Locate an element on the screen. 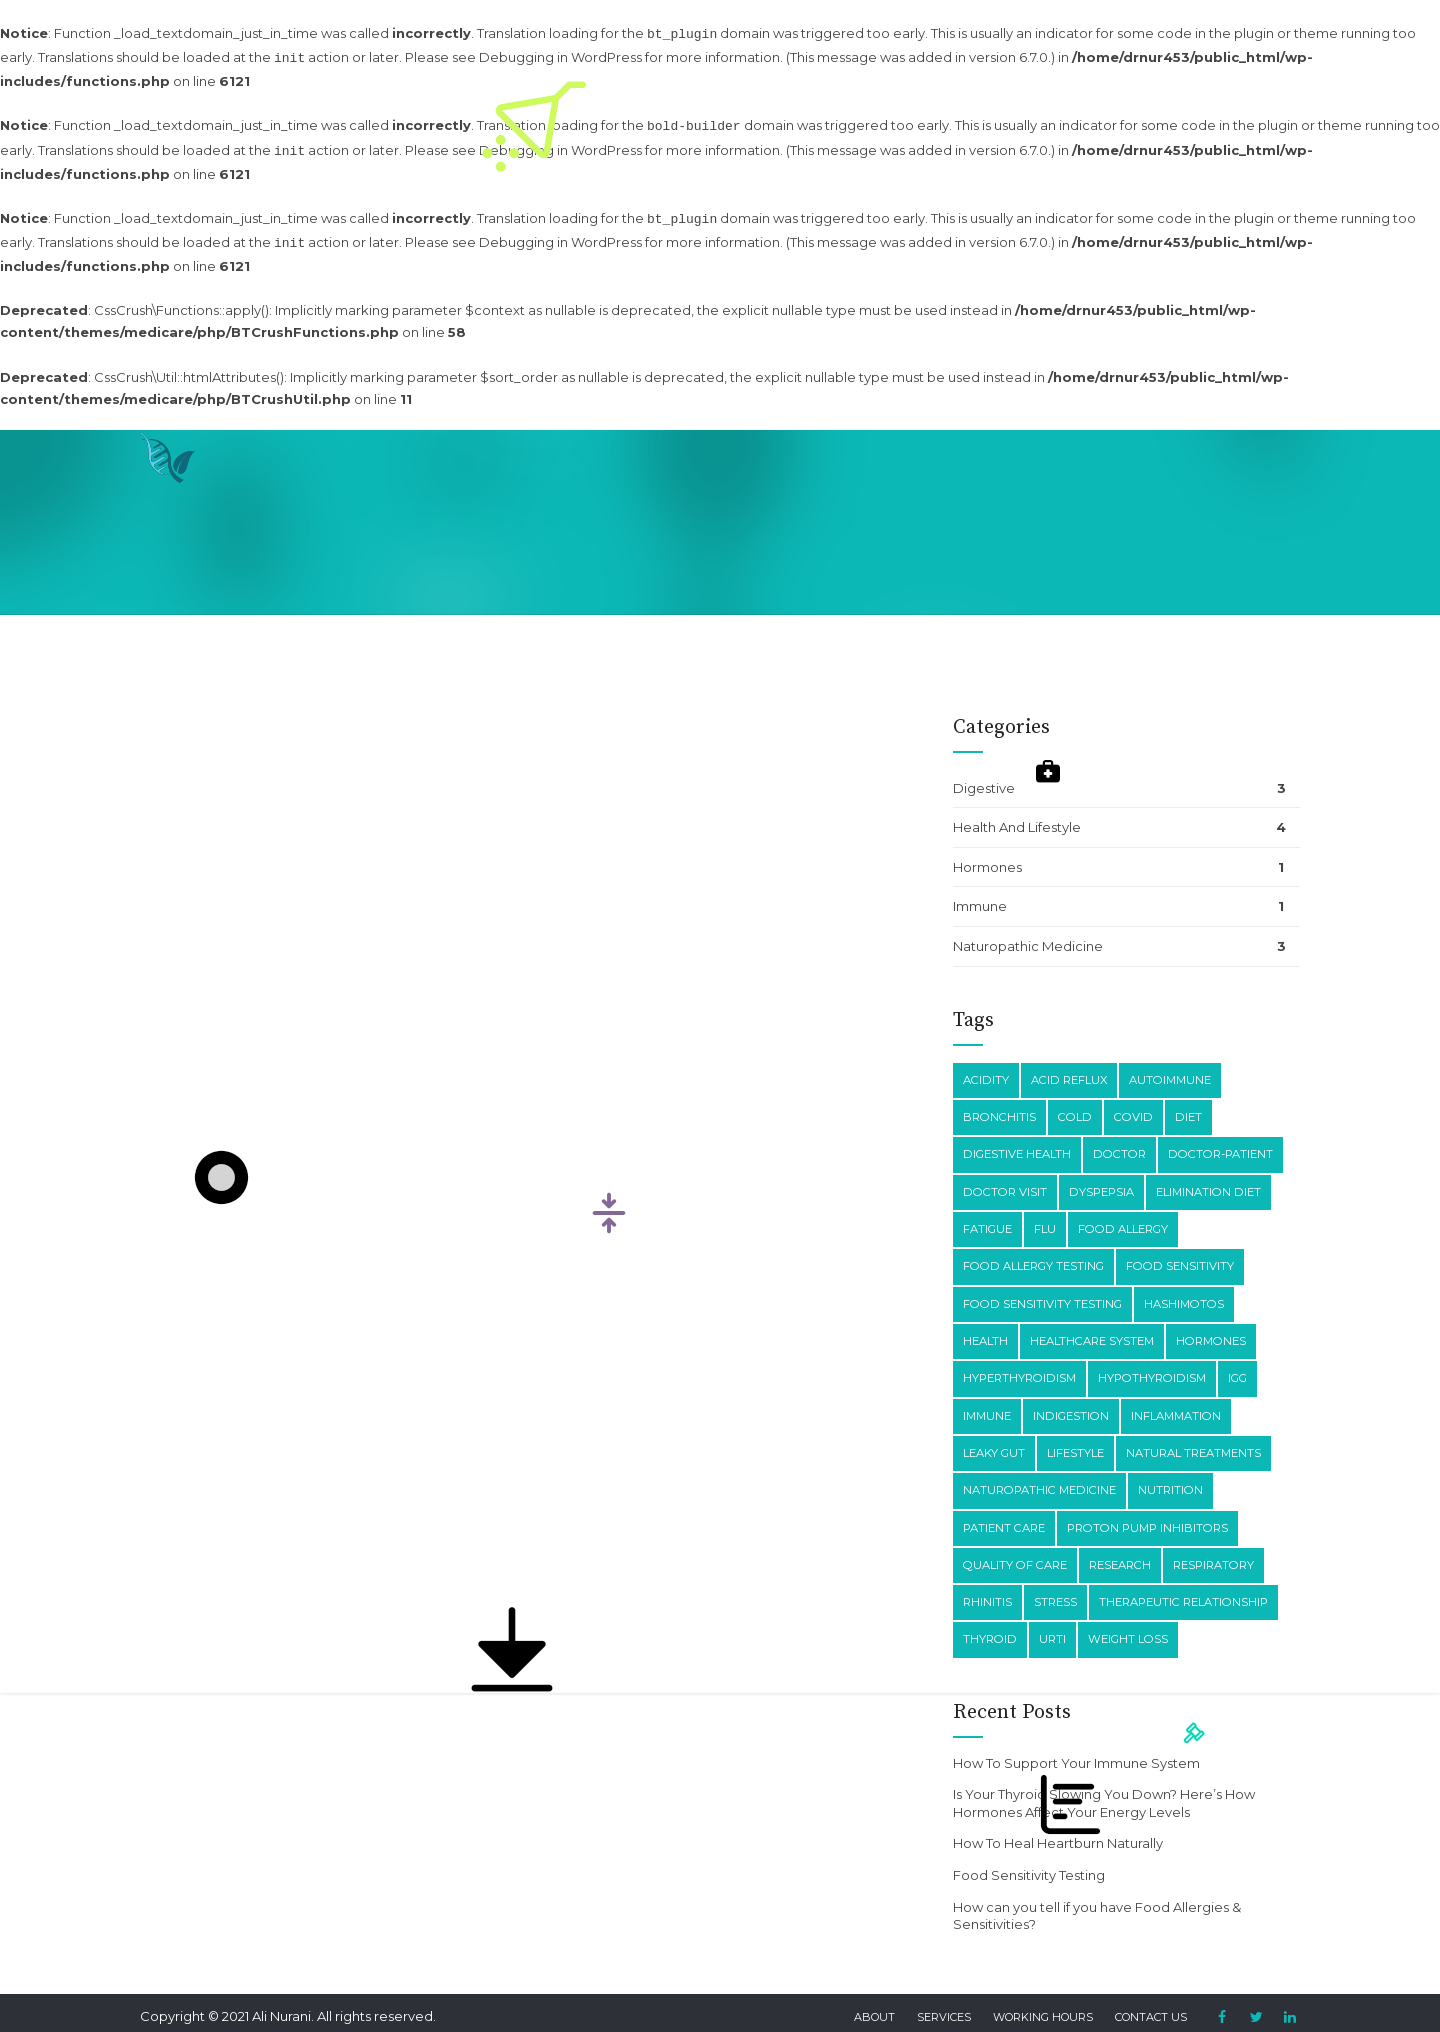 This screenshot has height=2032, width=1440. access medical records or health information is located at coordinates (1048, 772).